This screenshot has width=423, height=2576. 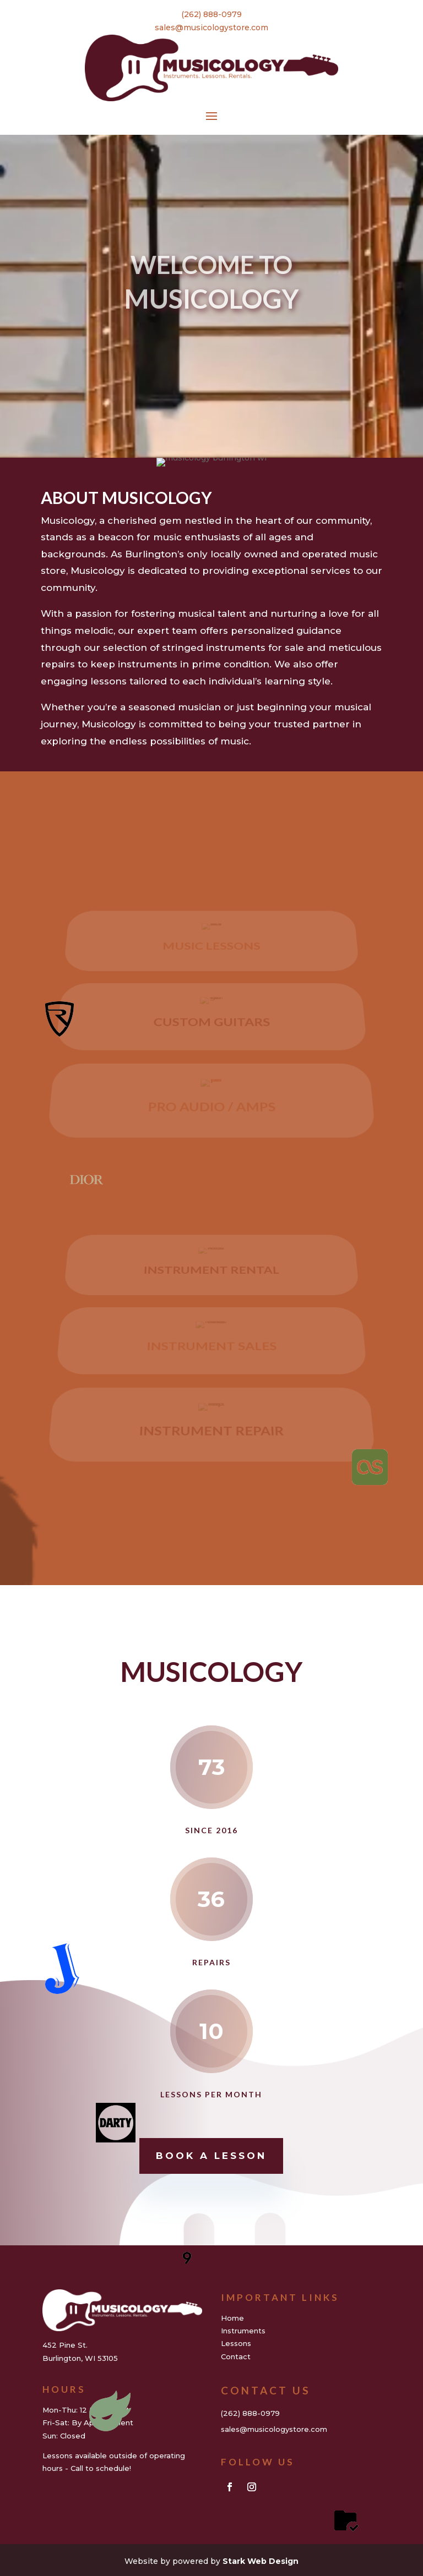 What do you see at coordinates (370, 1467) in the screenshot?
I see `open Last.fm app or profile` at bounding box center [370, 1467].